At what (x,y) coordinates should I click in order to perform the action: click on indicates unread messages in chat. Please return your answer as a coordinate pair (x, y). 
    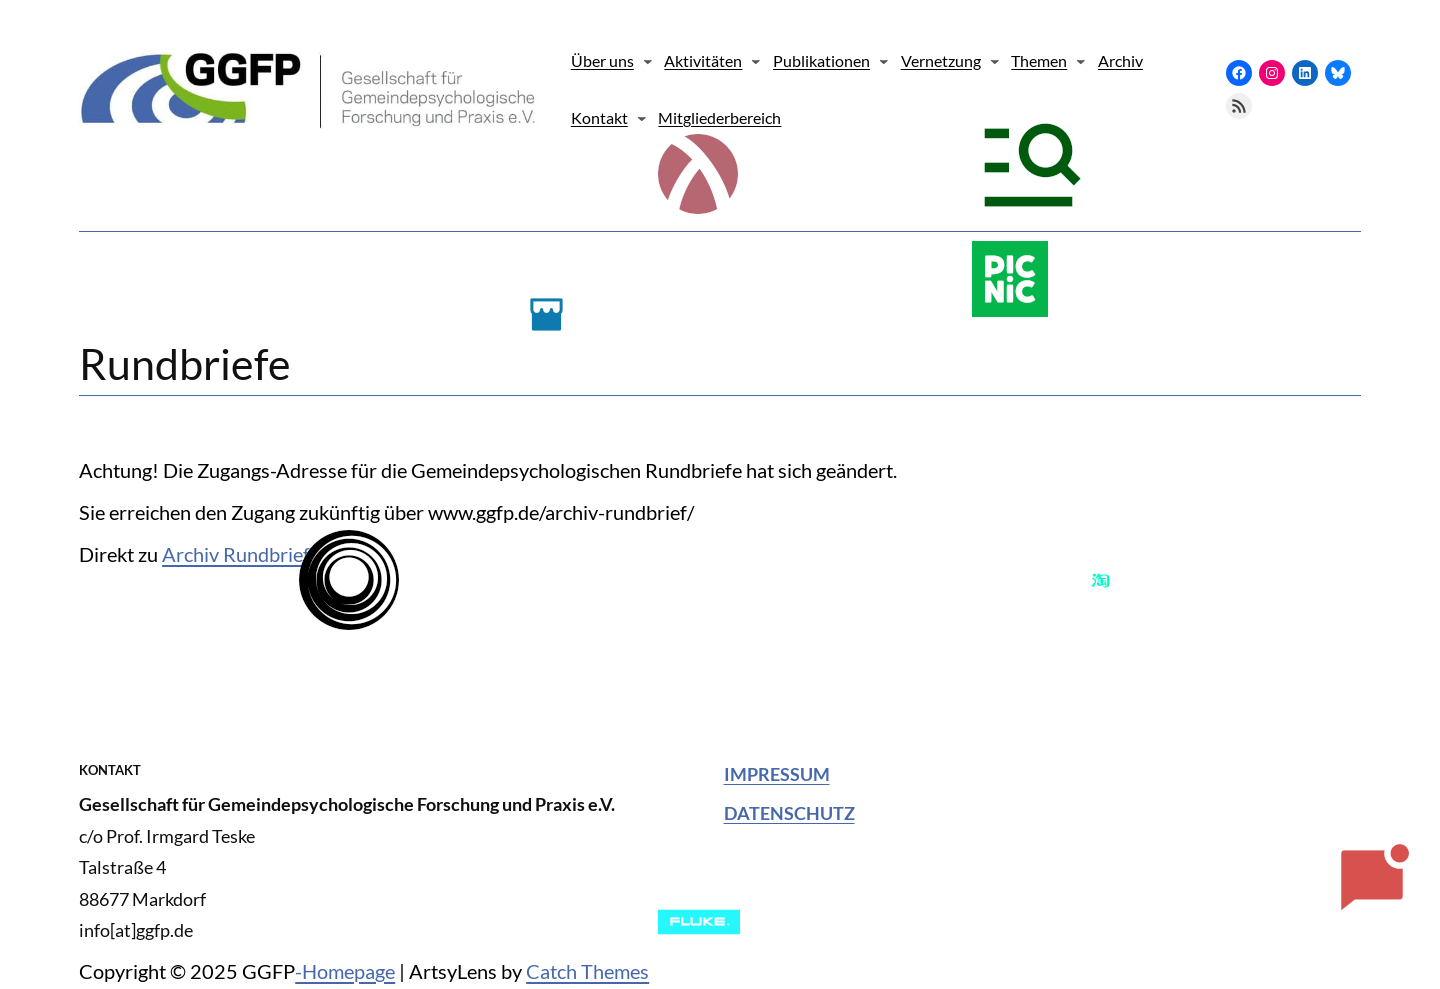
    Looking at the image, I should click on (1372, 878).